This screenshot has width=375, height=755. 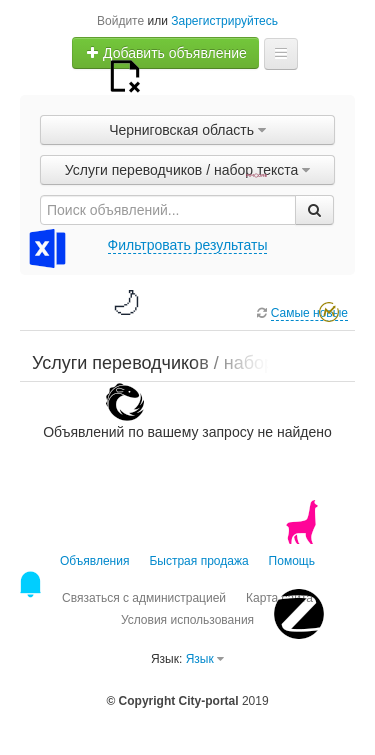 I want to click on zigbee smart home protocol logo, so click(x=299, y=614).